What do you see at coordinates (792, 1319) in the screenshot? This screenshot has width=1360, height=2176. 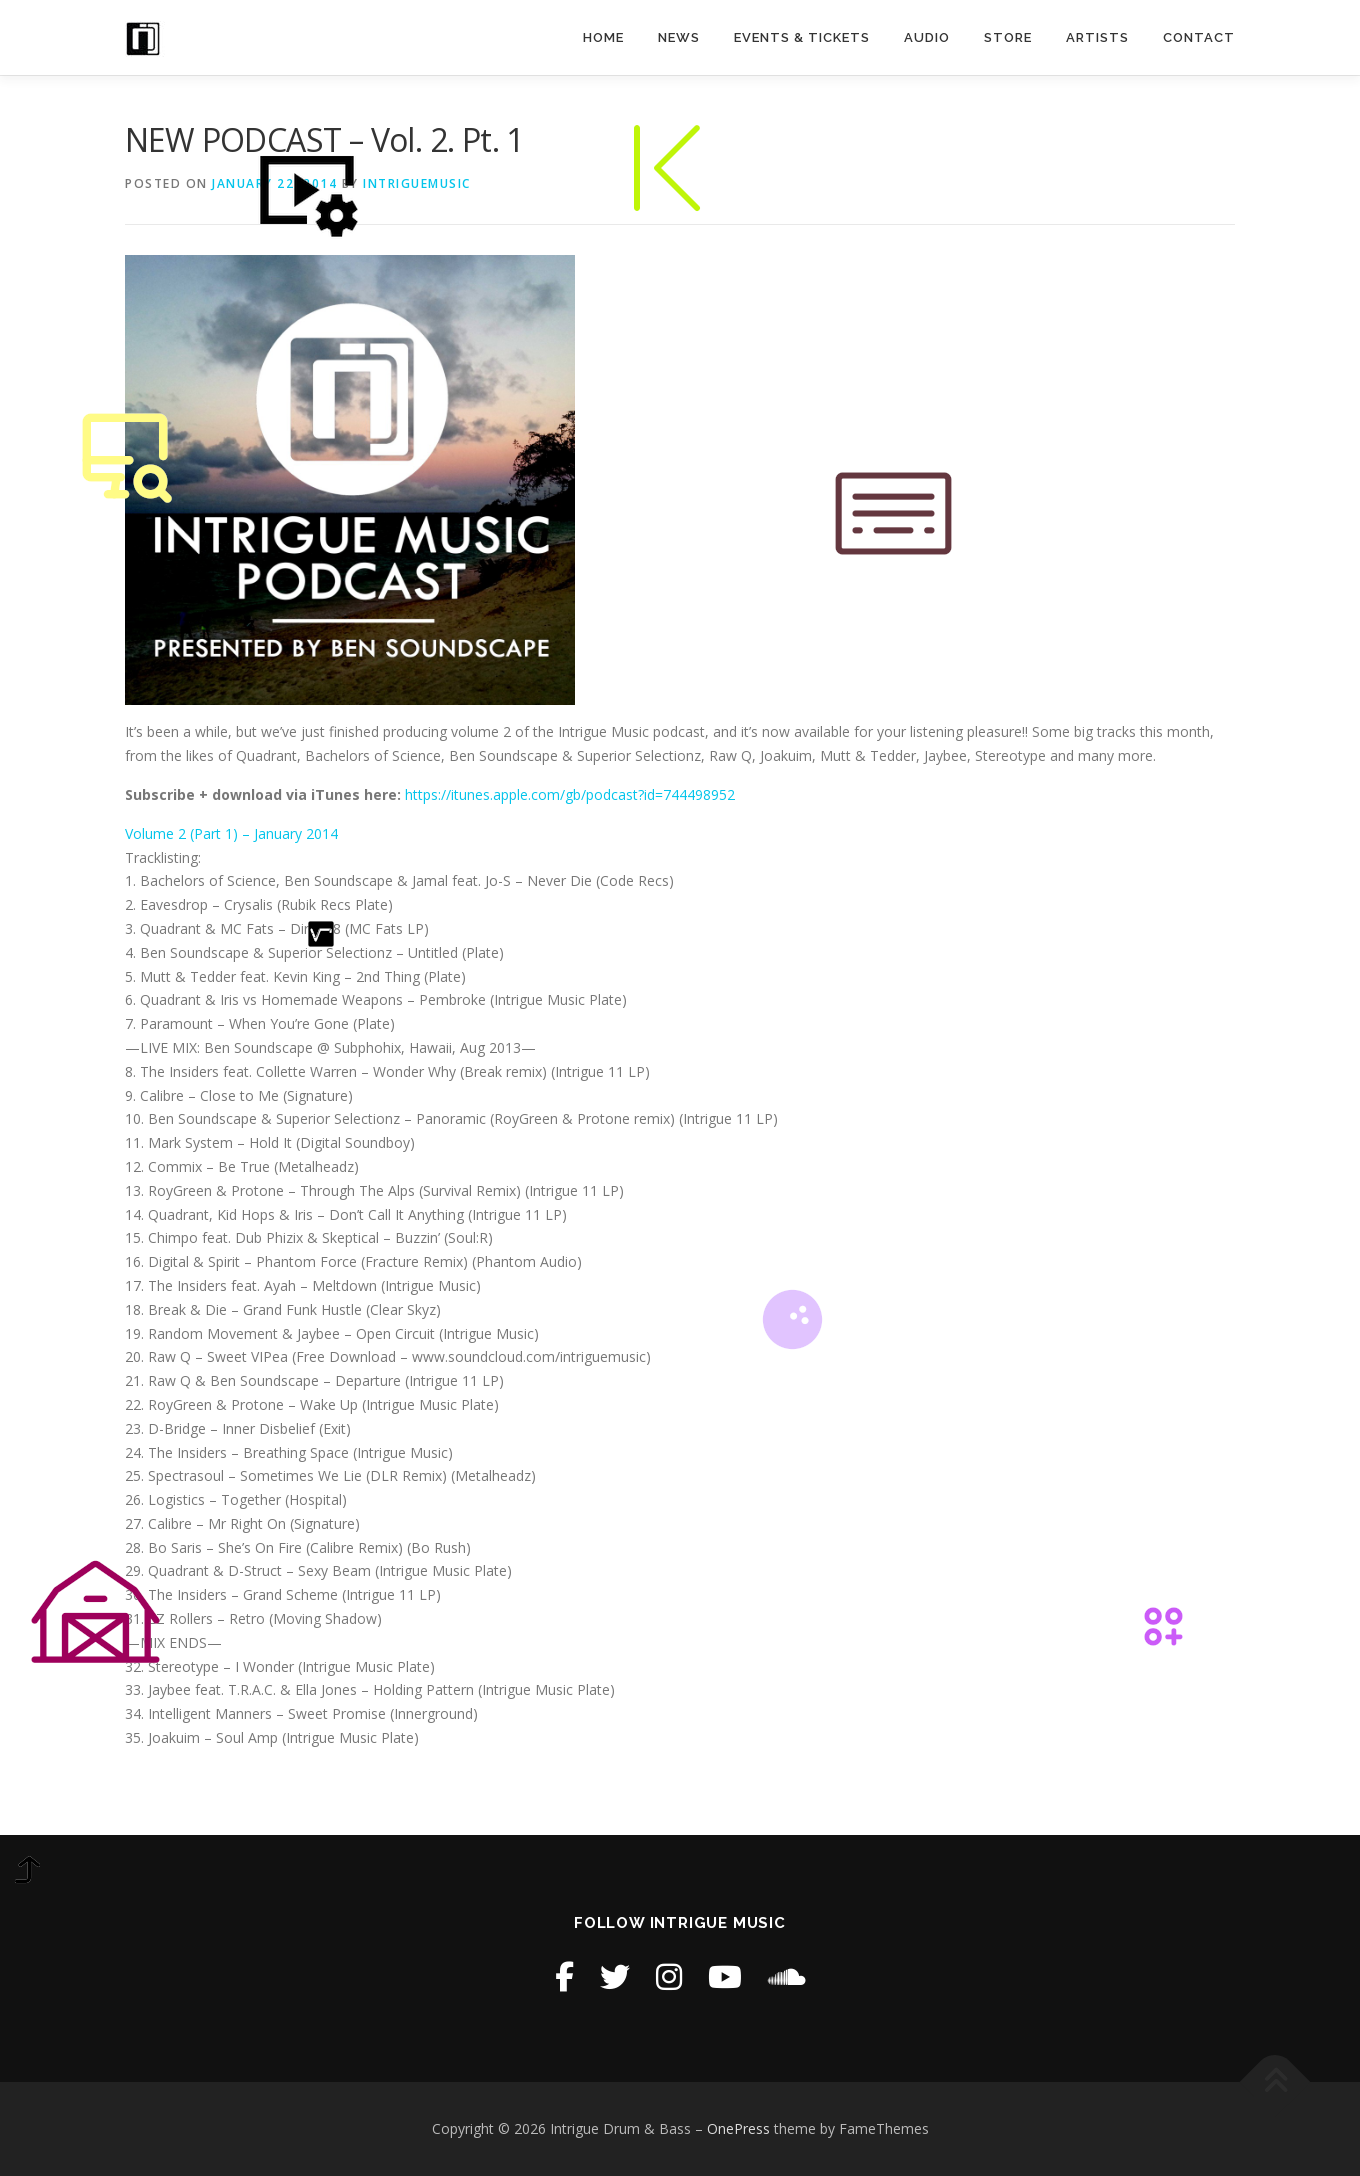 I see `access bowling or sports games` at bounding box center [792, 1319].